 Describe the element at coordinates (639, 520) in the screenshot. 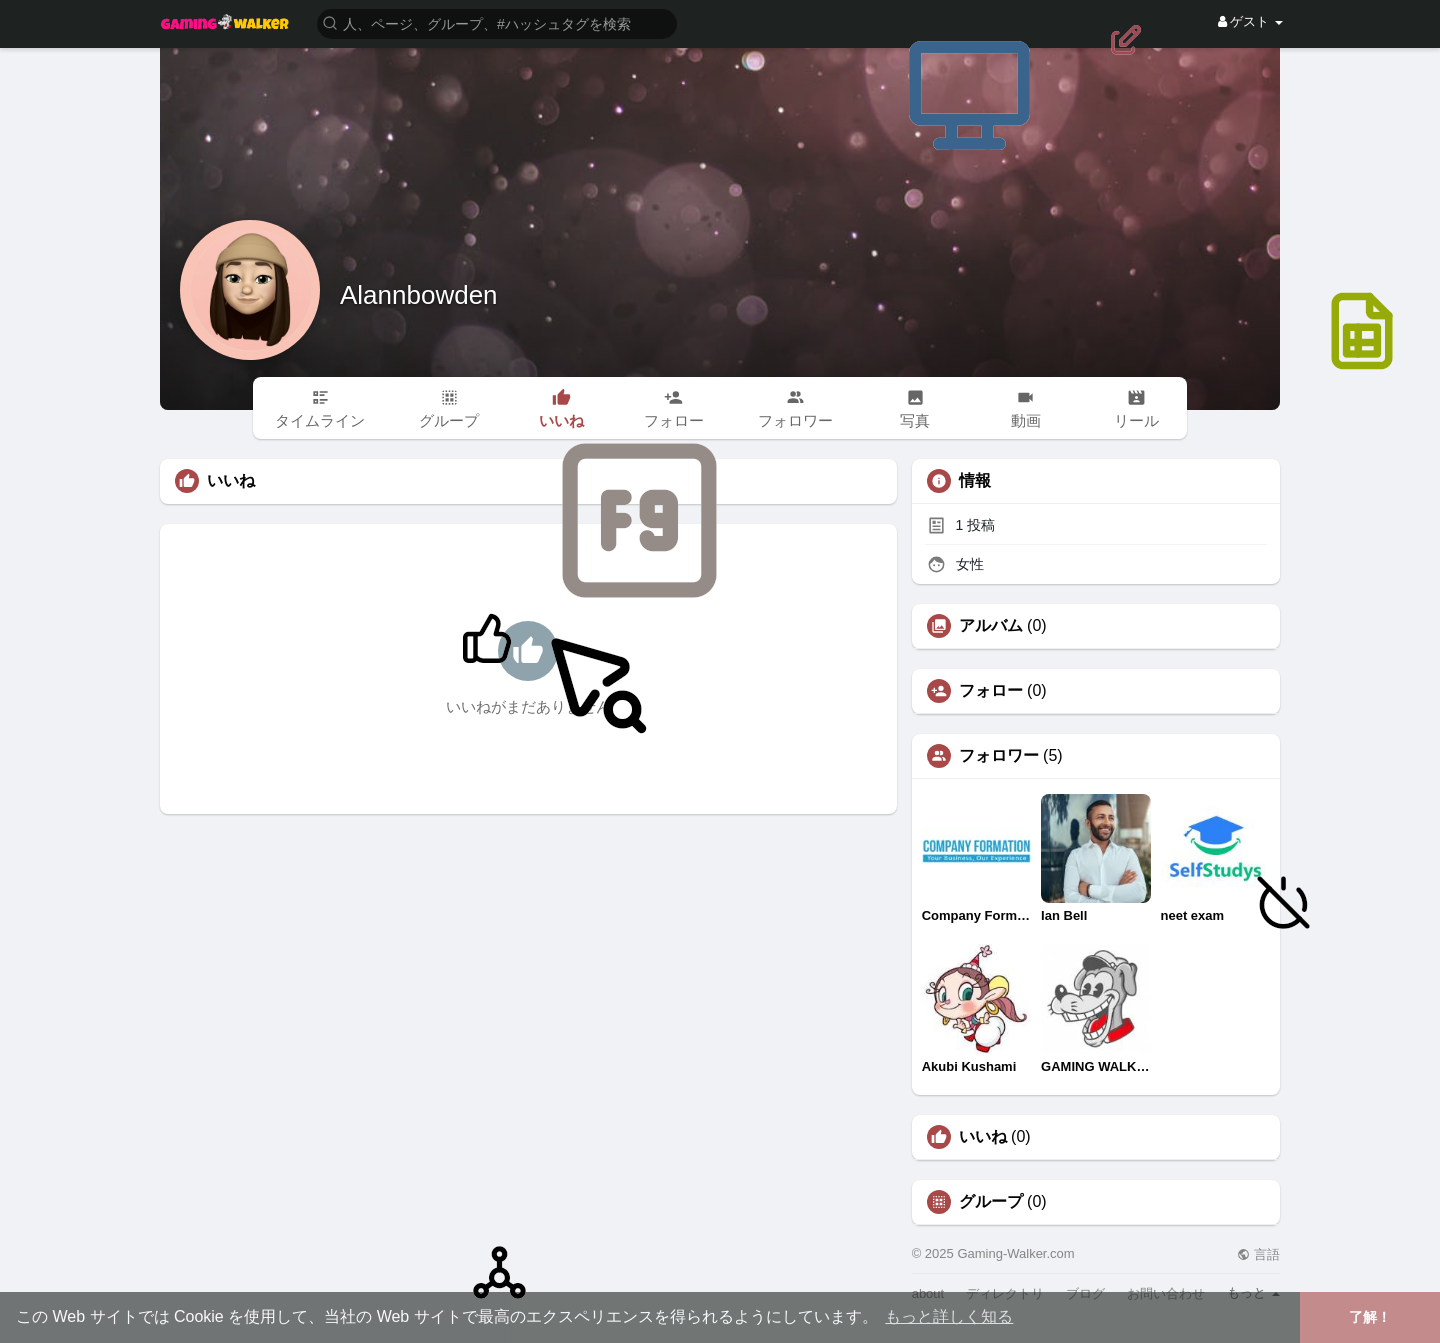

I see `press F9 function key` at that location.